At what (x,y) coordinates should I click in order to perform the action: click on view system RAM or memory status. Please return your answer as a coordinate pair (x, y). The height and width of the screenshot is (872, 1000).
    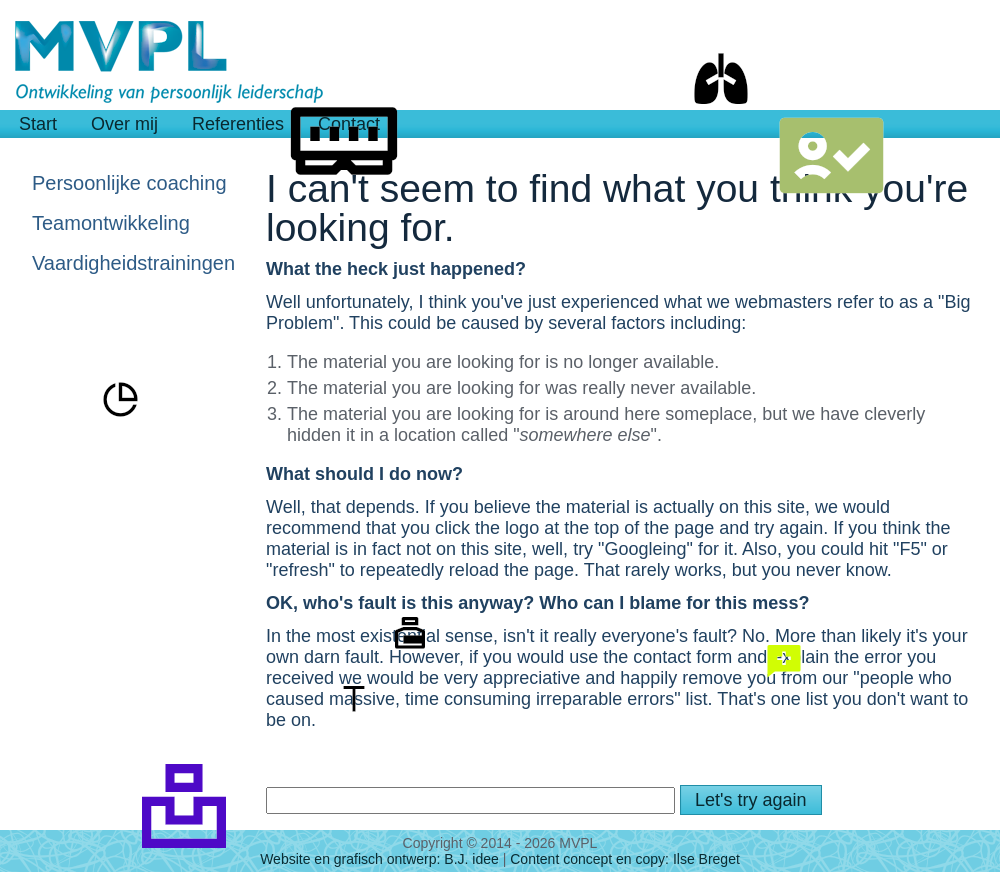
    Looking at the image, I should click on (344, 141).